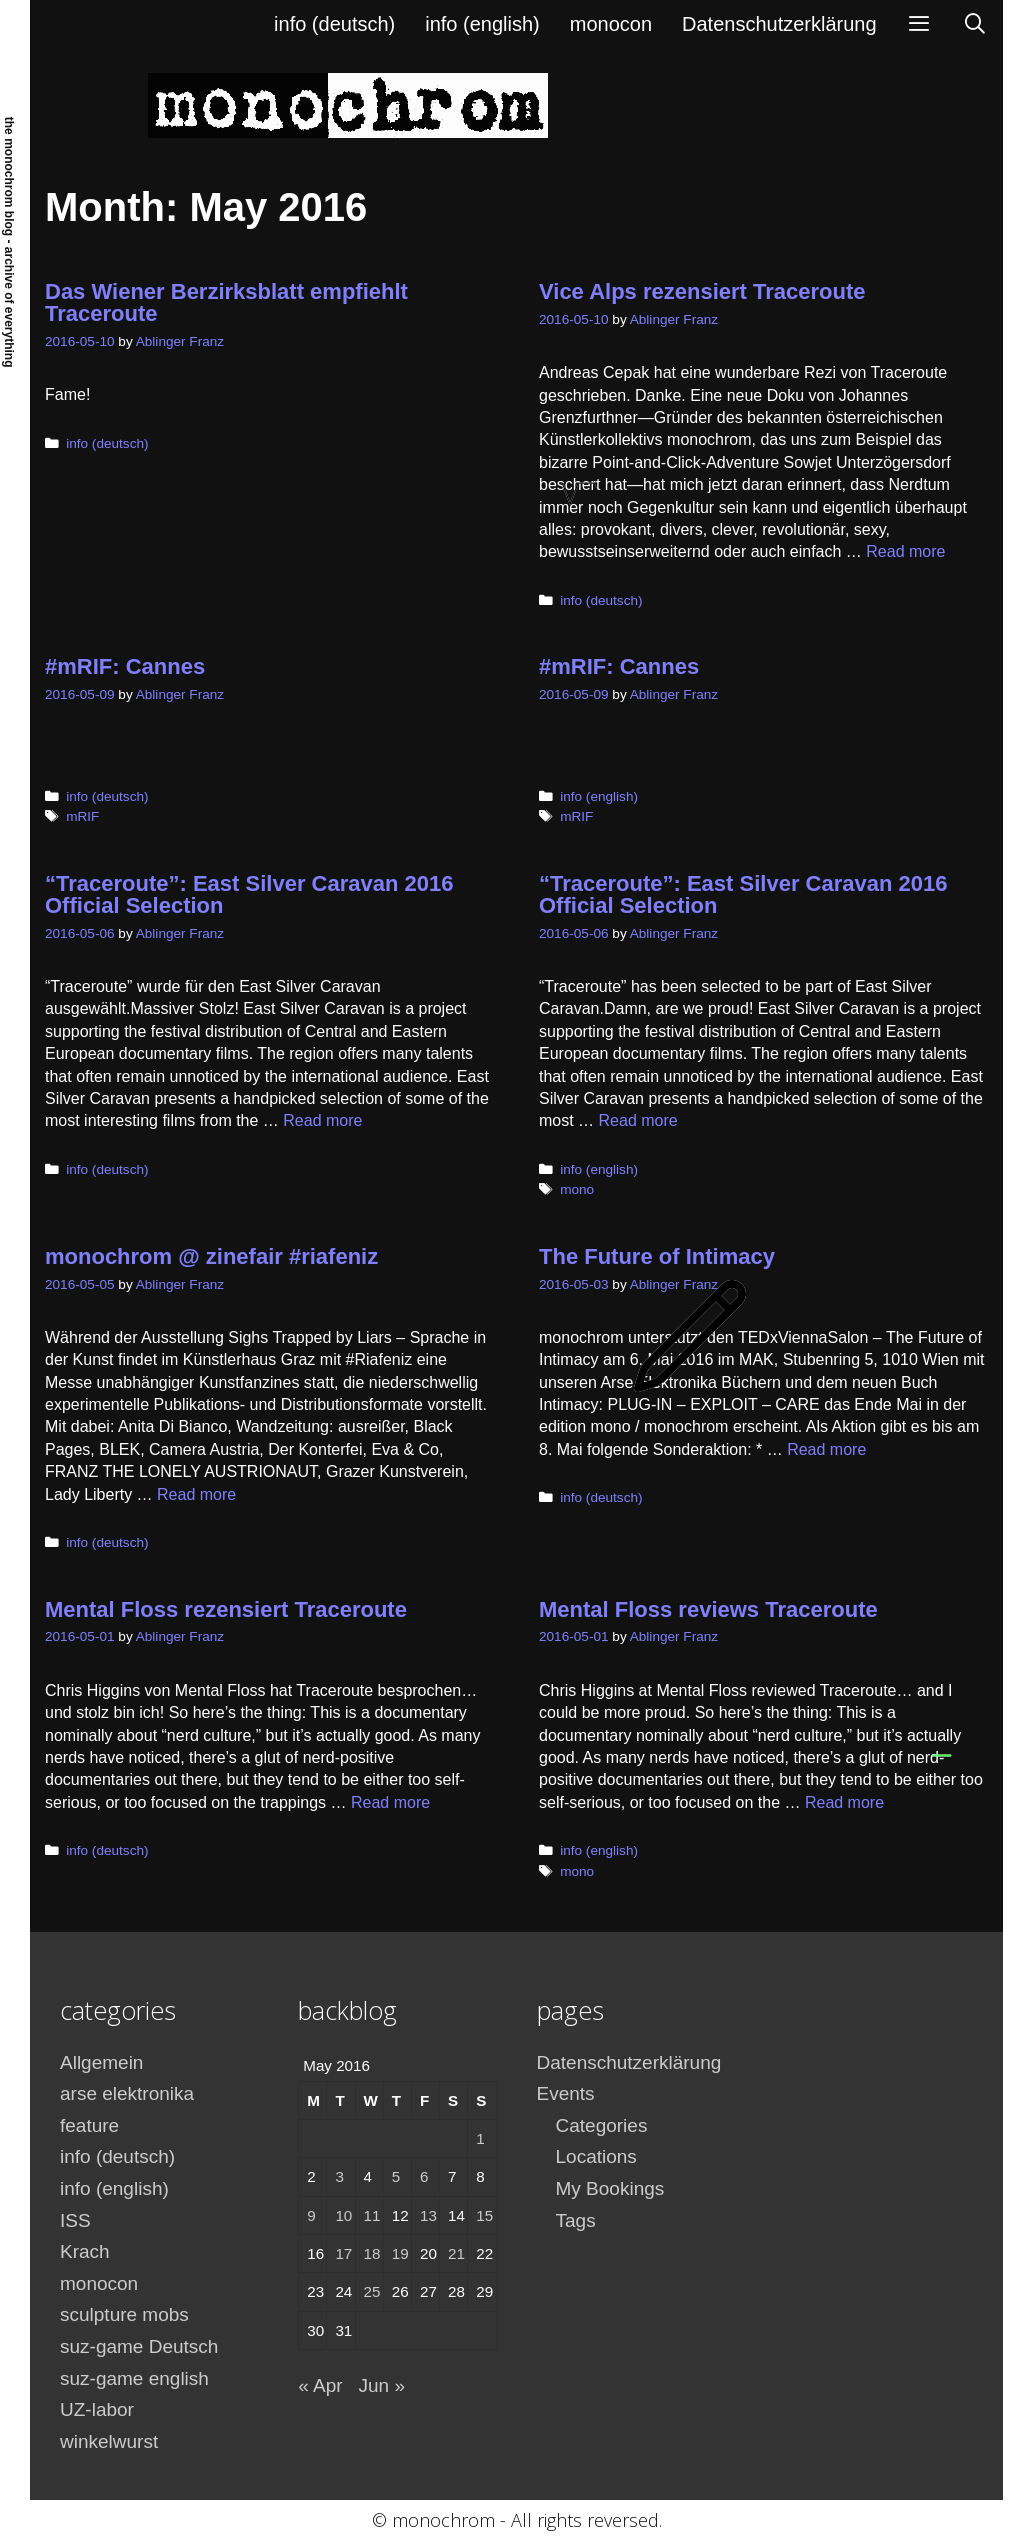 The width and height of the screenshot is (1033, 2539). Describe the element at coordinates (941, 1755) in the screenshot. I see `decrease quantity or value` at that location.